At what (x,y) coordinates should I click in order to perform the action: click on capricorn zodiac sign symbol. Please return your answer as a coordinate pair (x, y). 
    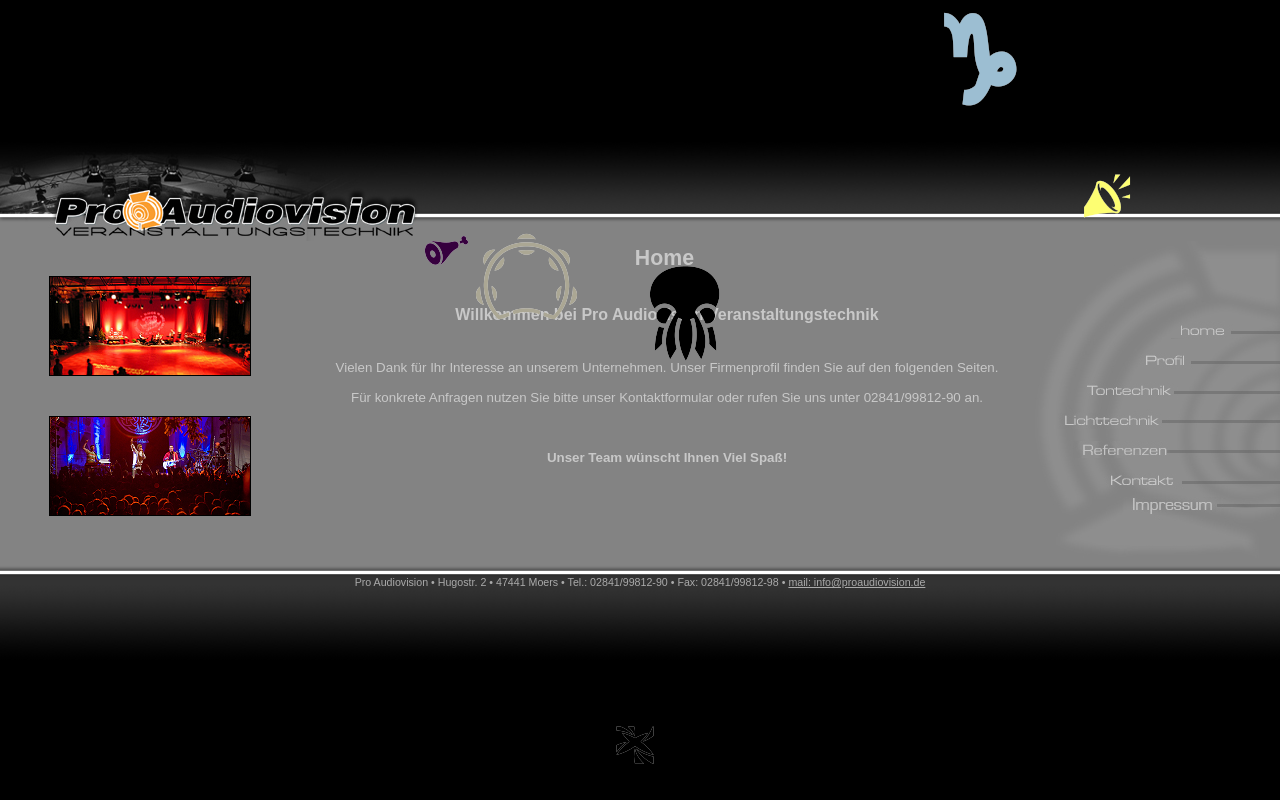
    Looking at the image, I should click on (978, 59).